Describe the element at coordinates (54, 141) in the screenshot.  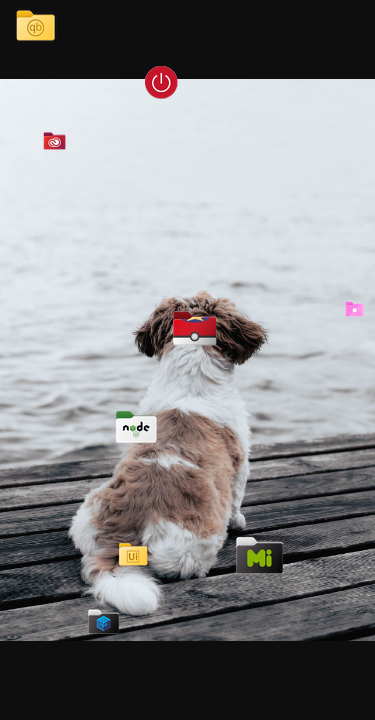
I see `open adobe creative cloud files folder` at that location.